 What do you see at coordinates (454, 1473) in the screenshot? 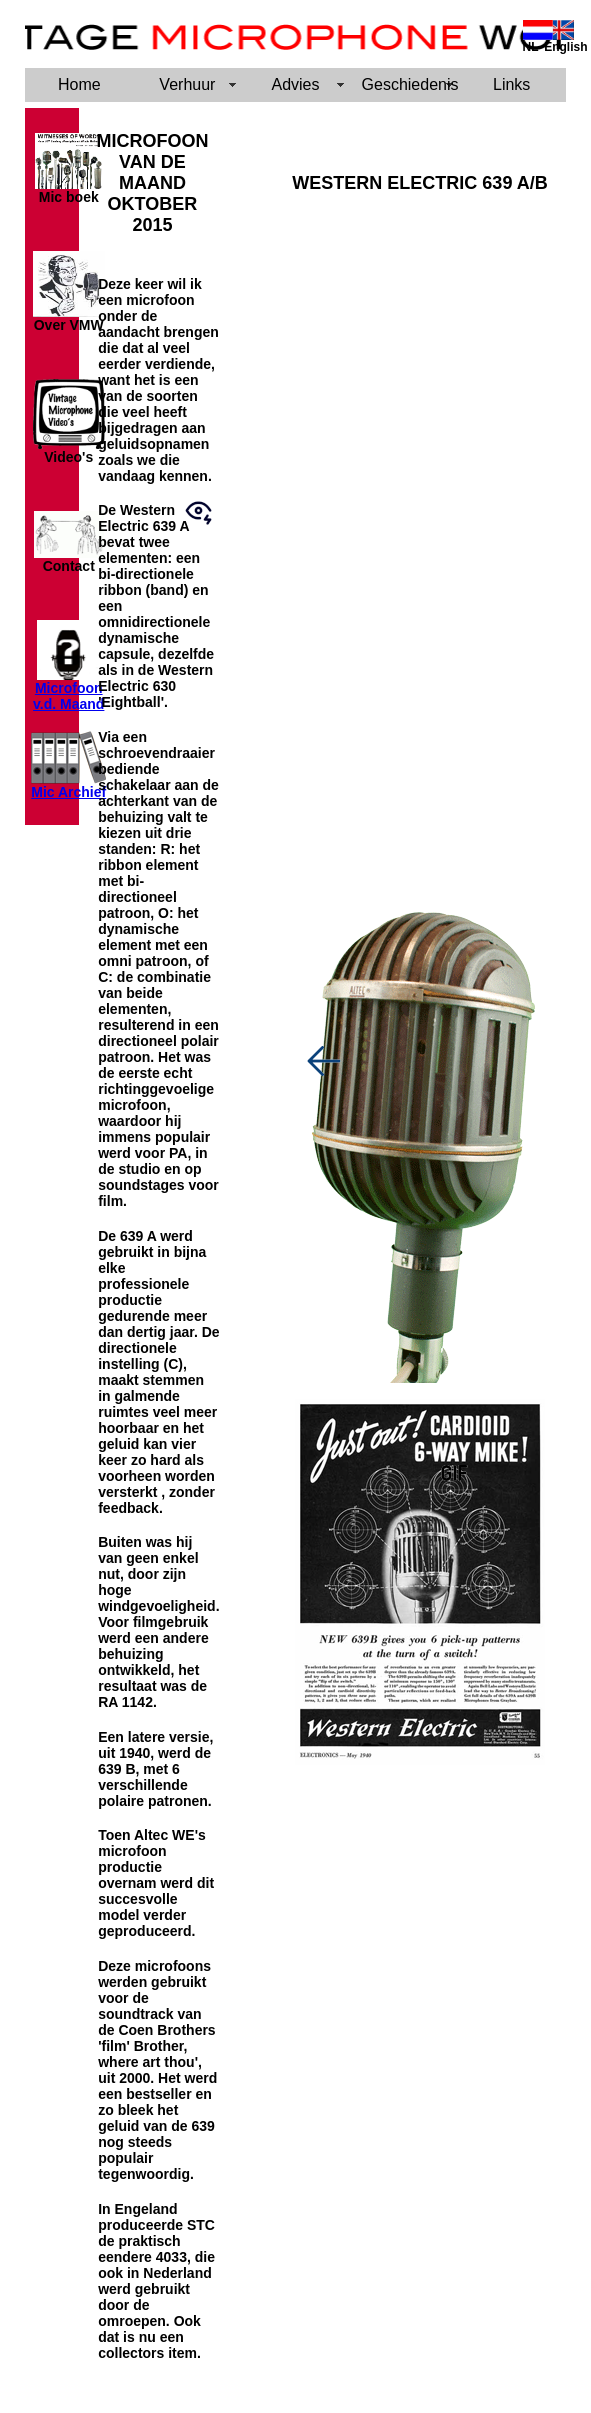
I see `insert a GIF into your message` at bounding box center [454, 1473].